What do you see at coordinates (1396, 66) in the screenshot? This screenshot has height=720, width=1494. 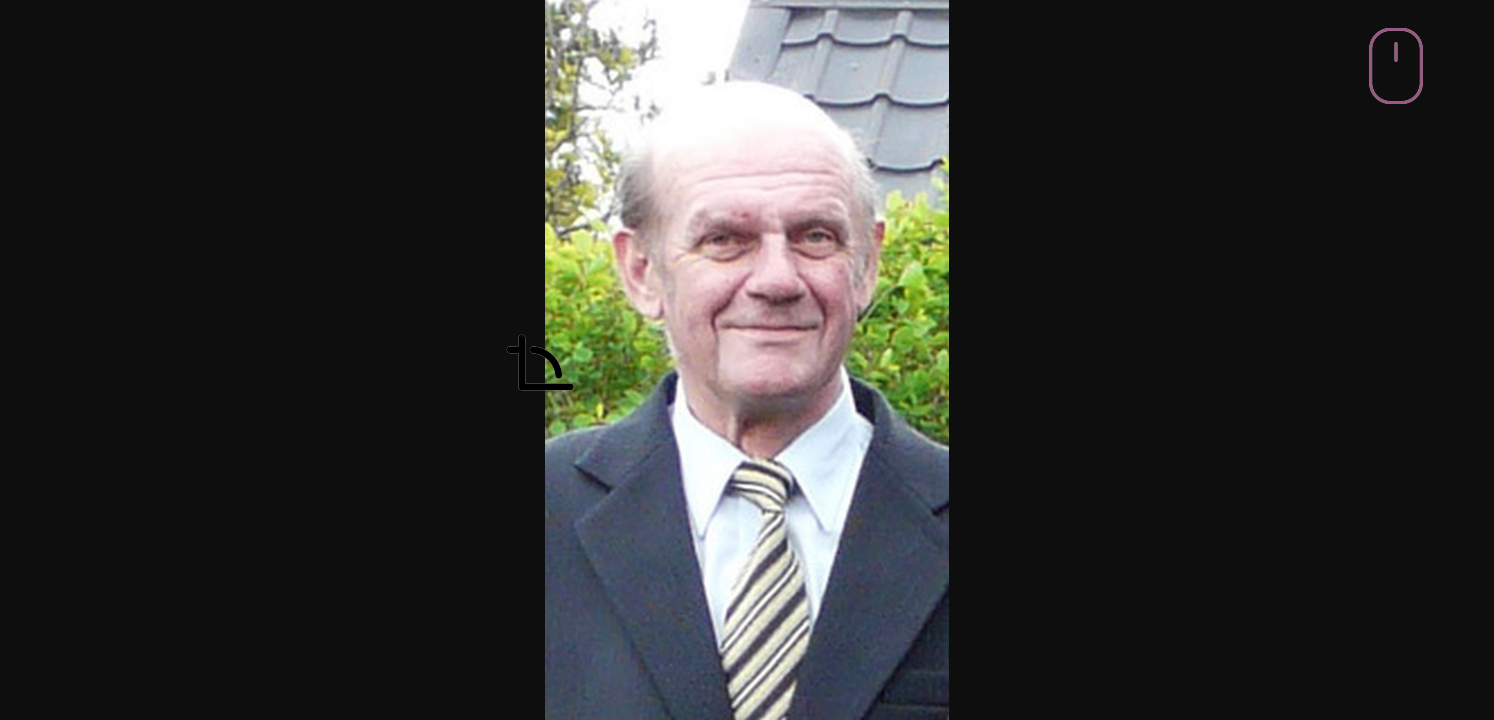 I see `indicates mouse input device` at bounding box center [1396, 66].